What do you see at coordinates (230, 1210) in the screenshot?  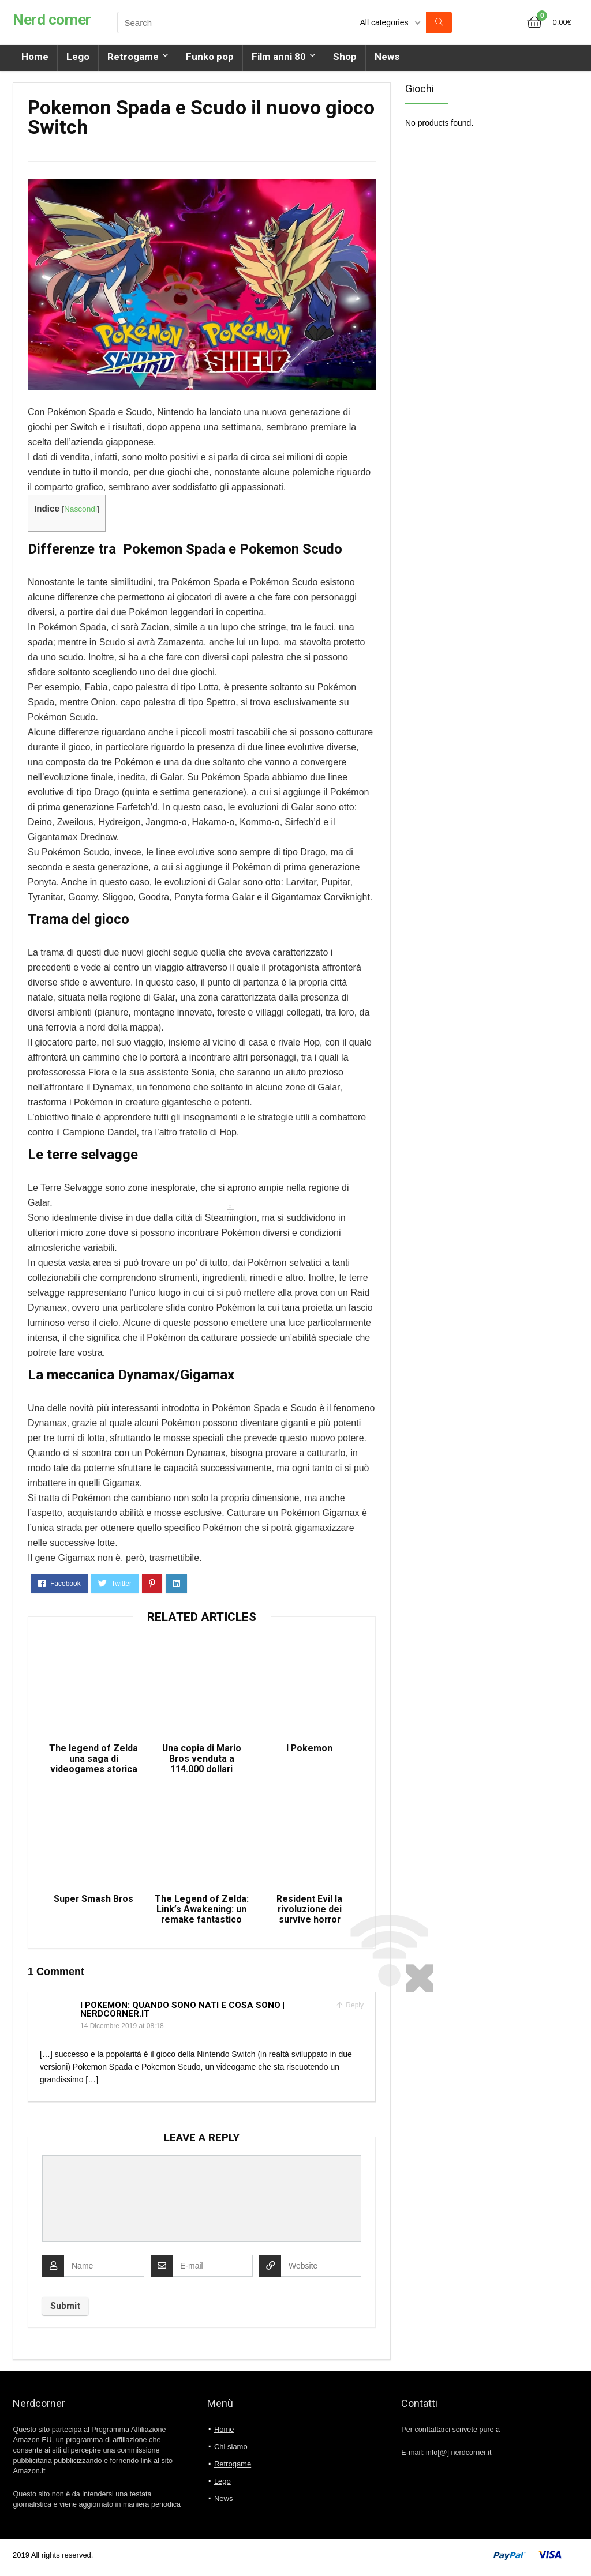 I see `switch to continuous scroll view` at bounding box center [230, 1210].